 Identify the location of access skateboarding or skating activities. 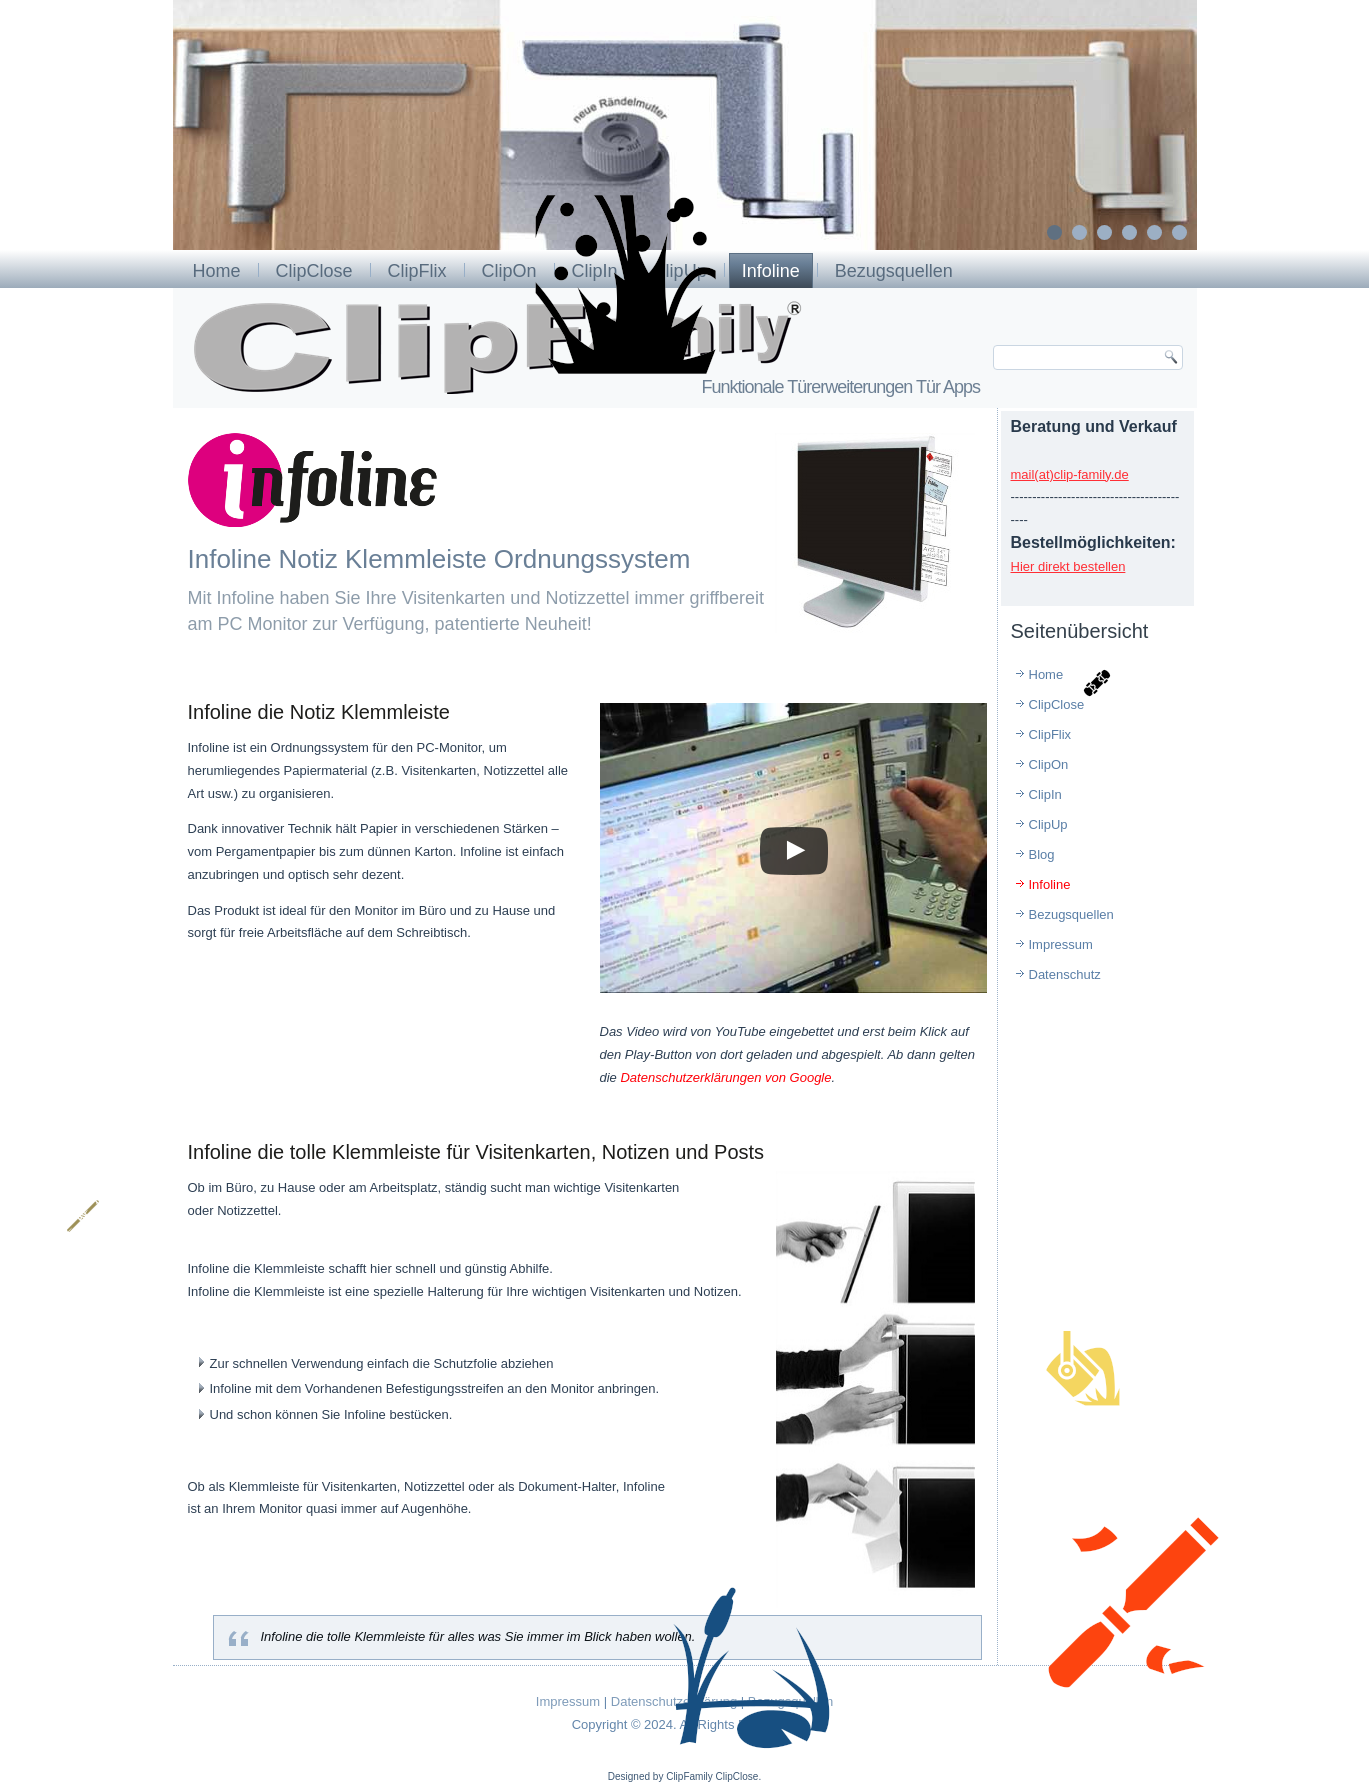
(1097, 683).